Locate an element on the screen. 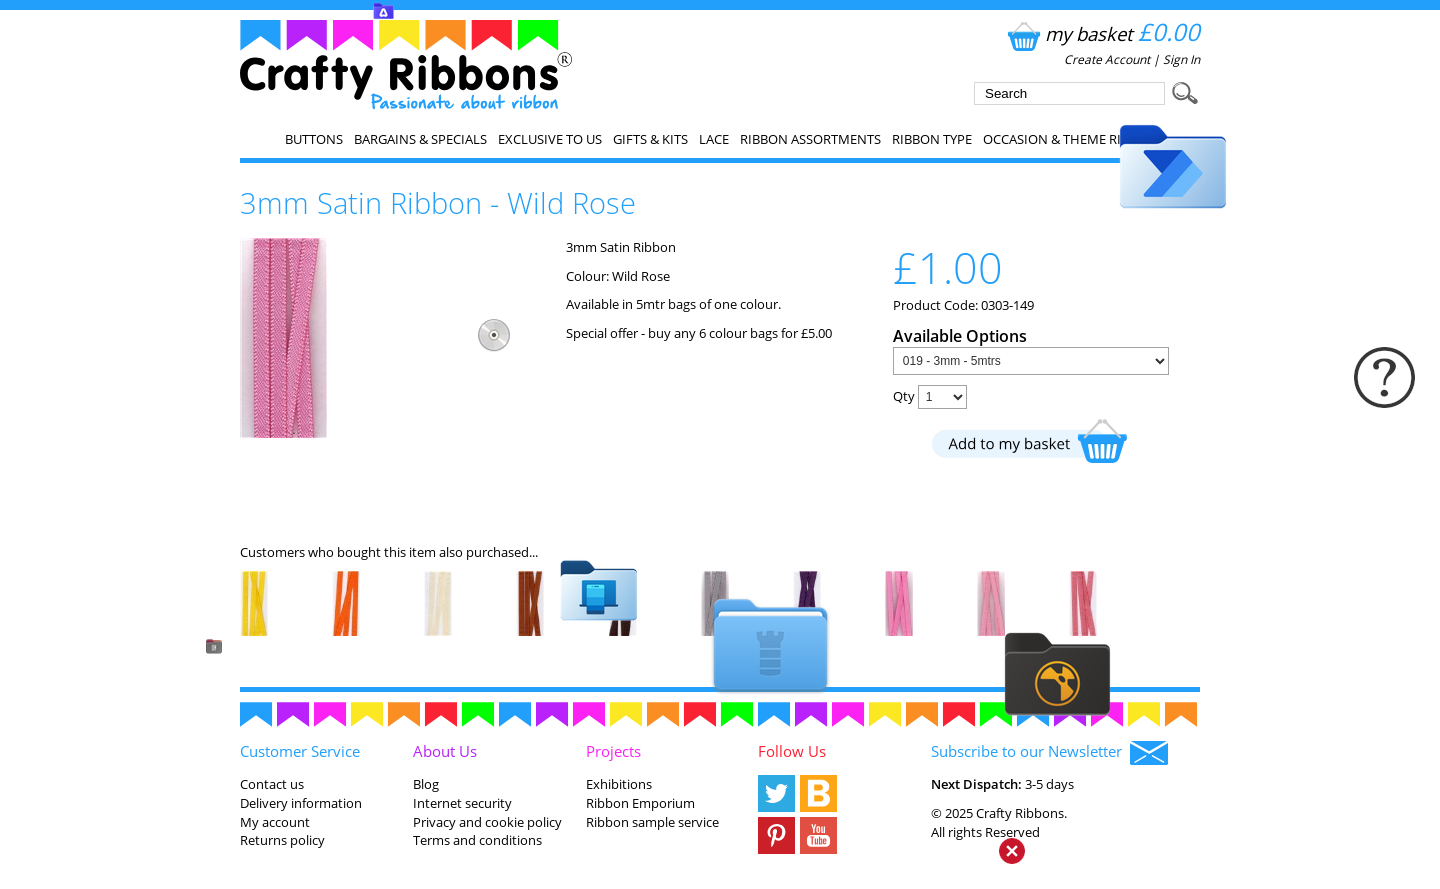  open Intego security software folder is located at coordinates (770, 644).